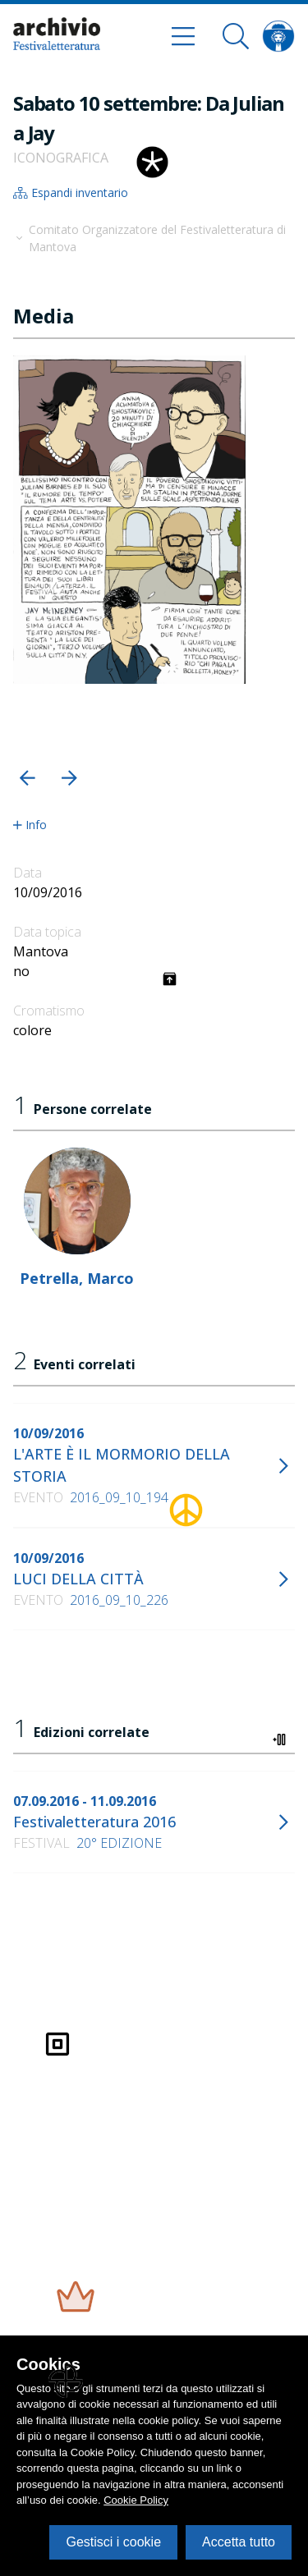 The height and width of the screenshot is (2576, 308). I want to click on indicates premium or pro membership status, so click(76, 2299).